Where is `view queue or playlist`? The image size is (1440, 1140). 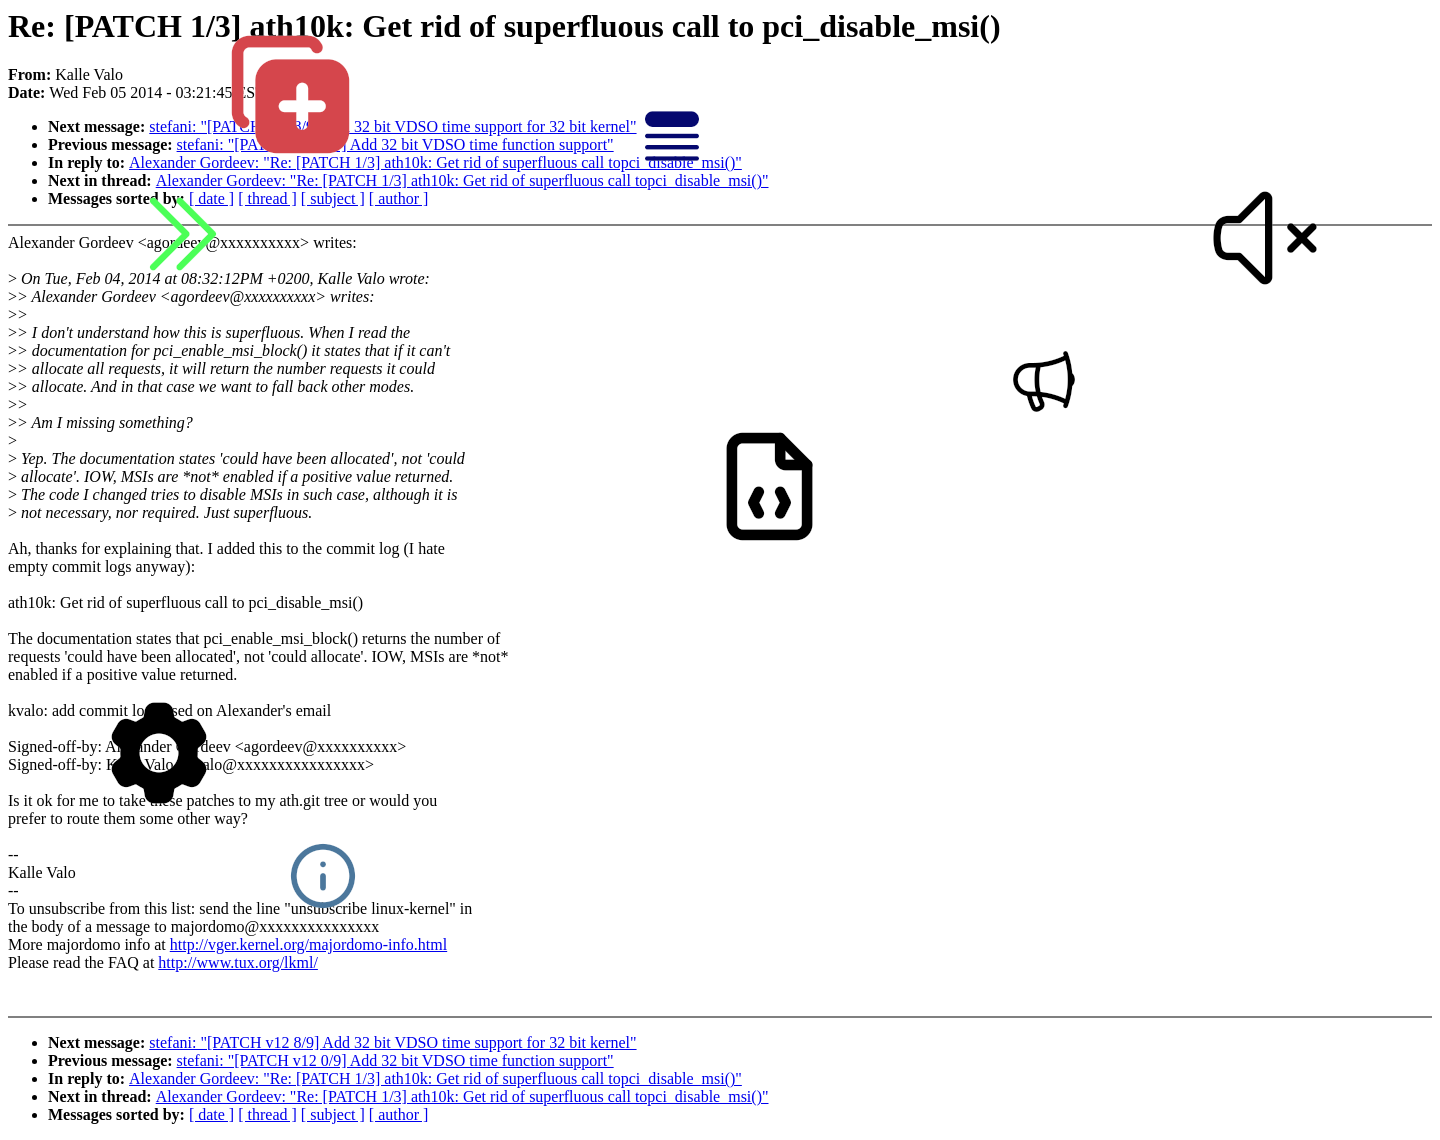
view queue or playlist is located at coordinates (672, 136).